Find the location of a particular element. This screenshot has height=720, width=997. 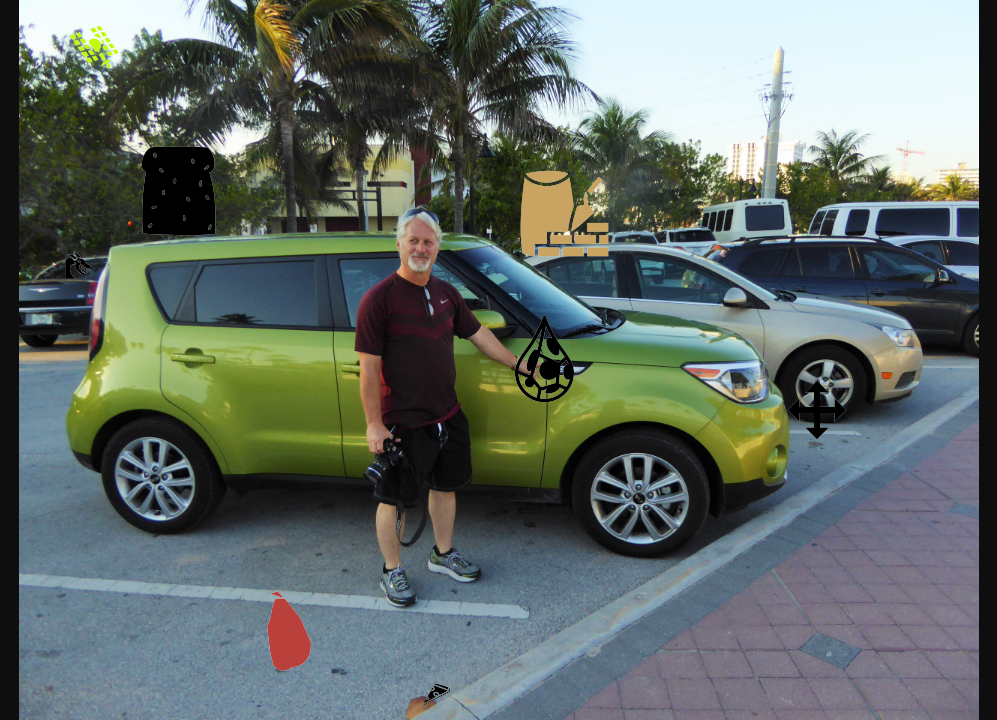

move or reposition an element is located at coordinates (817, 410).